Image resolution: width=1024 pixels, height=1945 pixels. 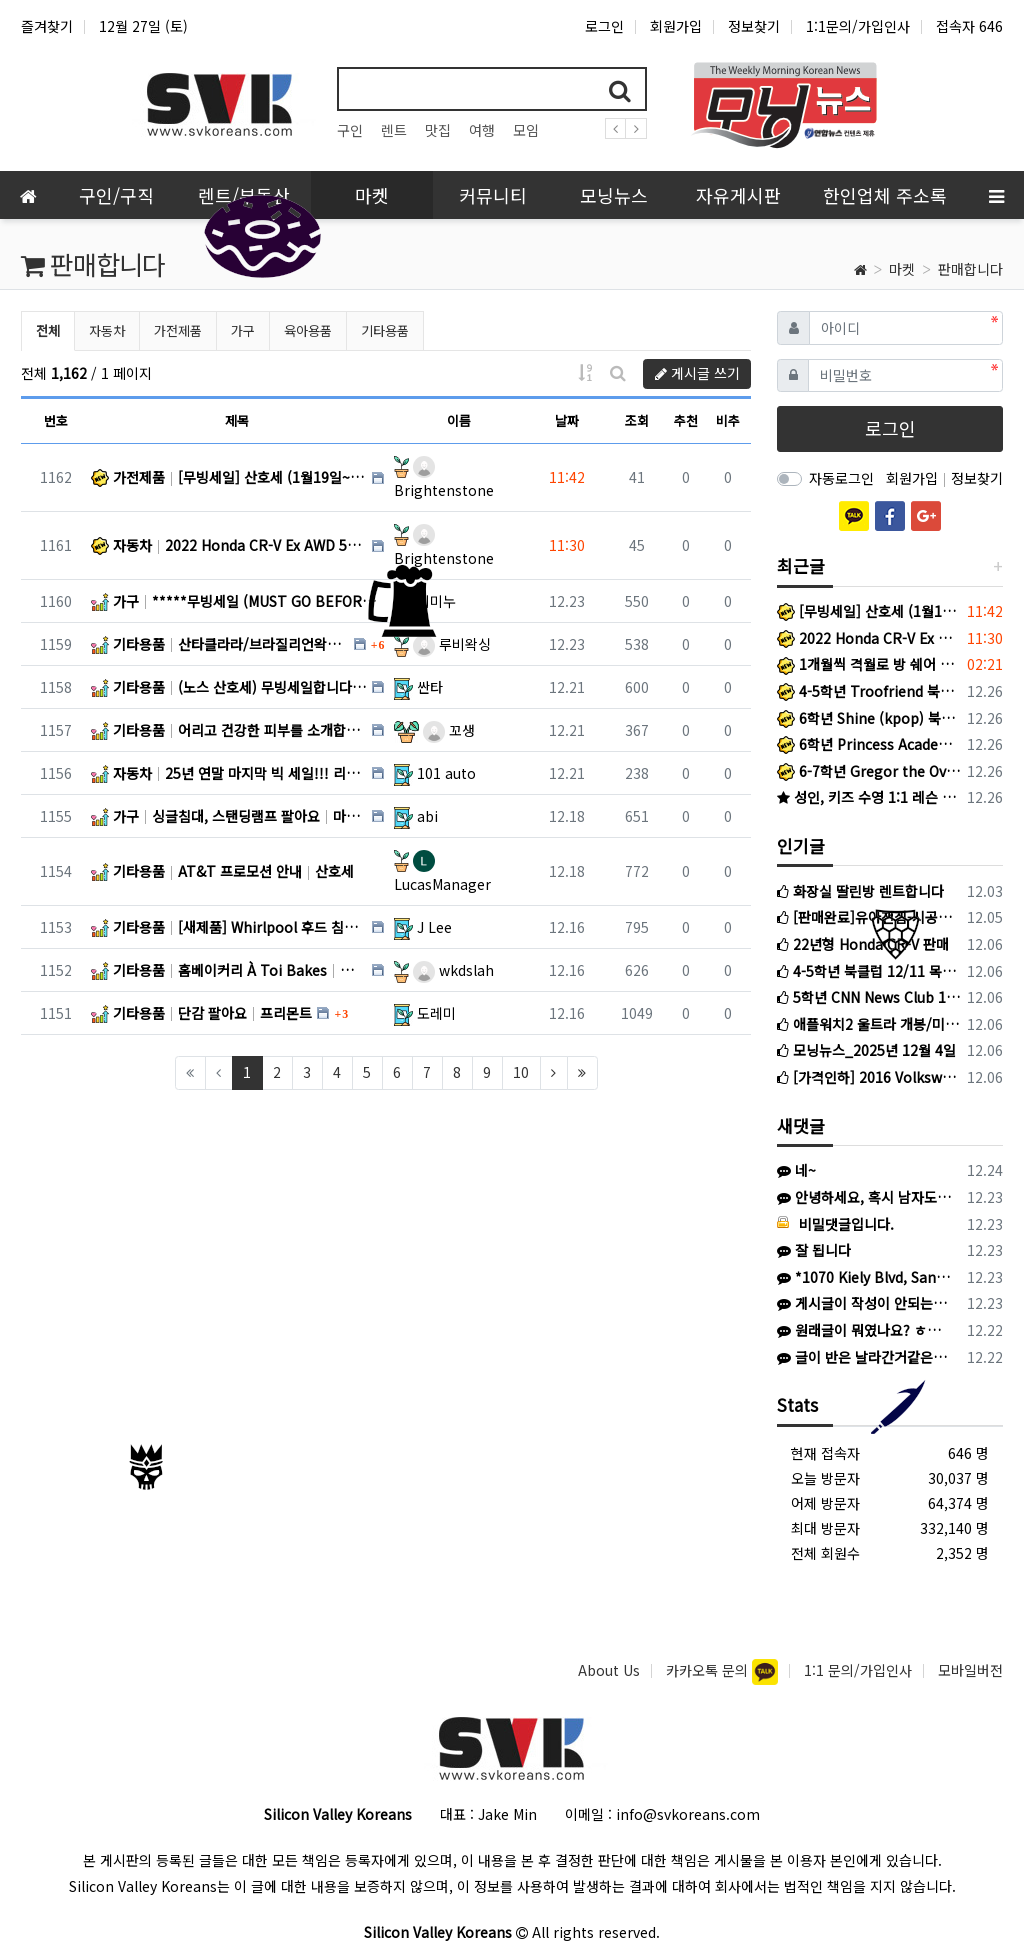 I want to click on indicates a boss enemy or final challenge, so click(x=146, y=1467).